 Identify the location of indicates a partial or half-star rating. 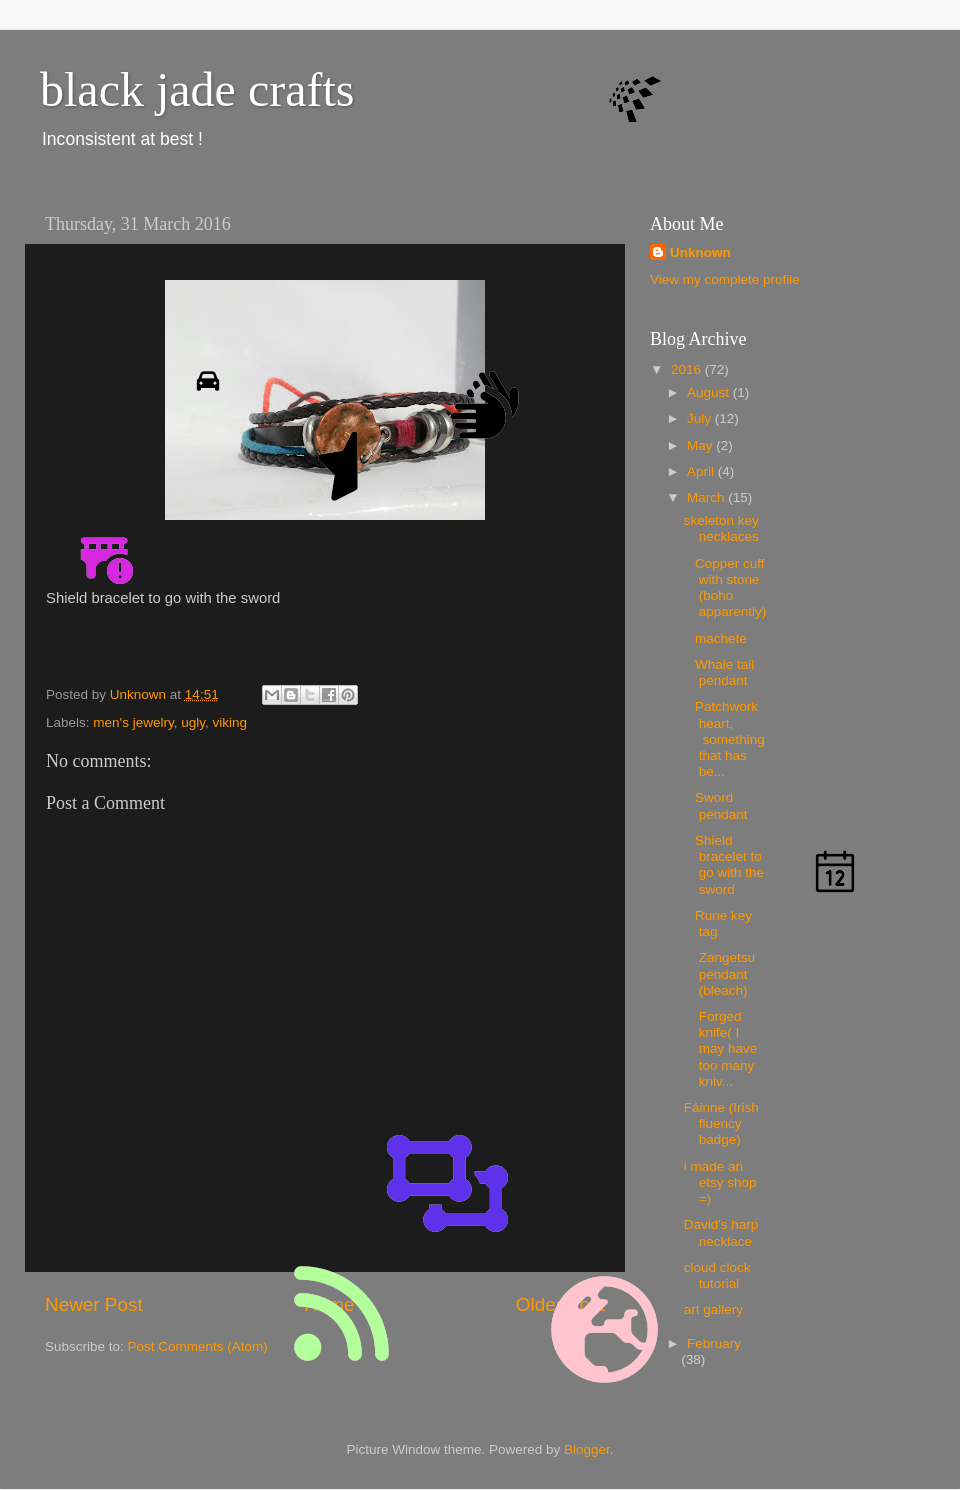
(355, 468).